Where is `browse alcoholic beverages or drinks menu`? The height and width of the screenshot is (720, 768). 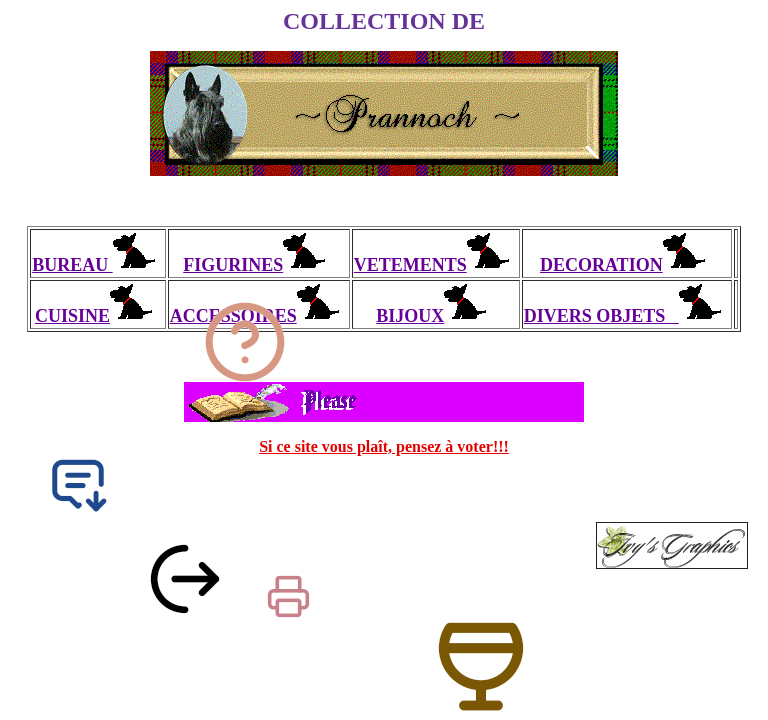
browse alcoholic beverages or drinks menu is located at coordinates (481, 665).